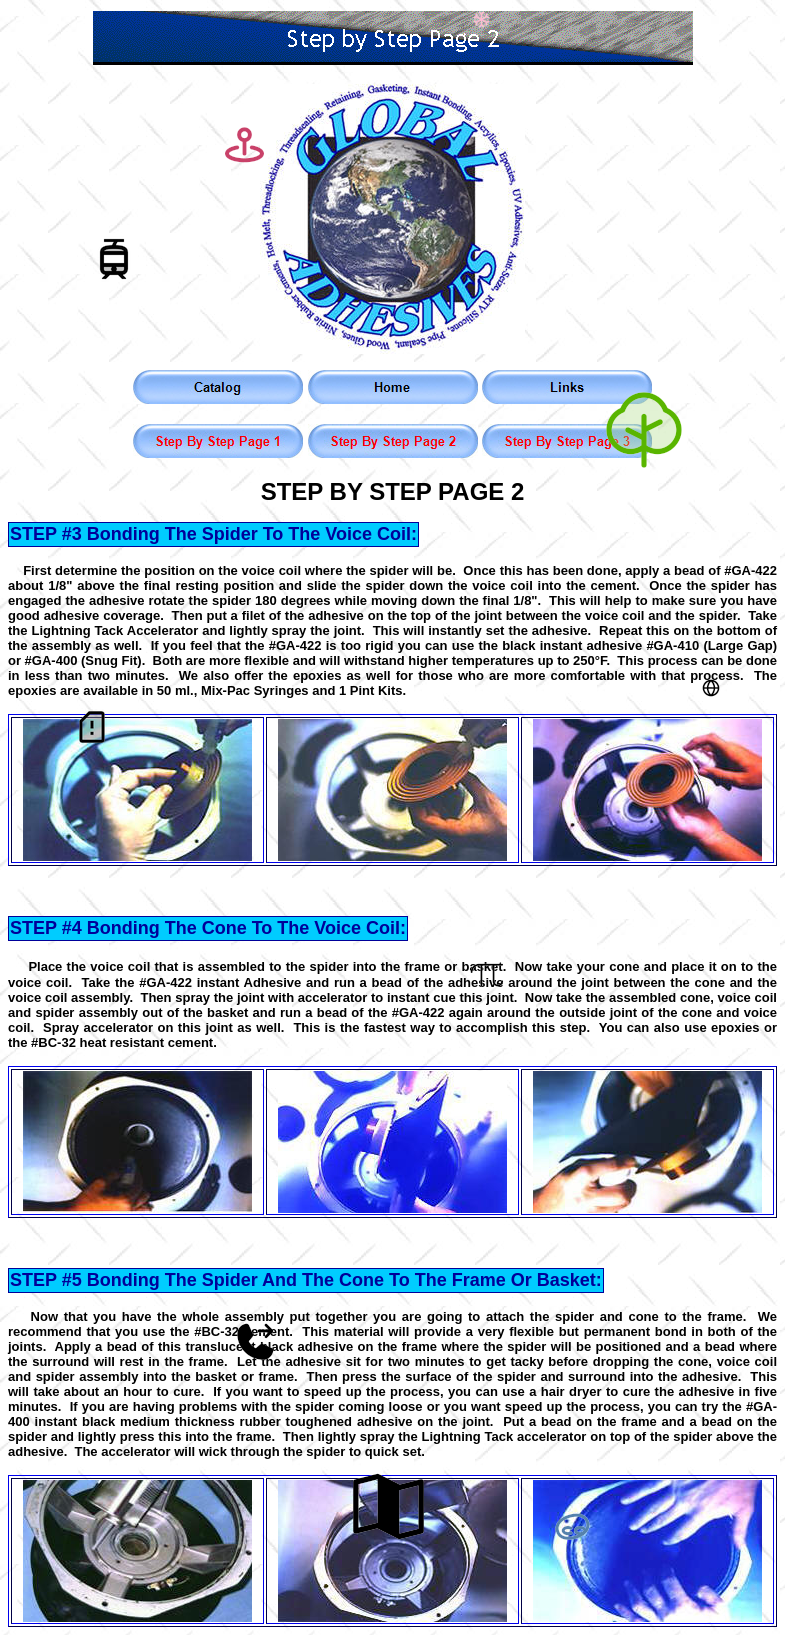  Describe the element at coordinates (572, 1527) in the screenshot. I see `open cohost social media app` at that location.